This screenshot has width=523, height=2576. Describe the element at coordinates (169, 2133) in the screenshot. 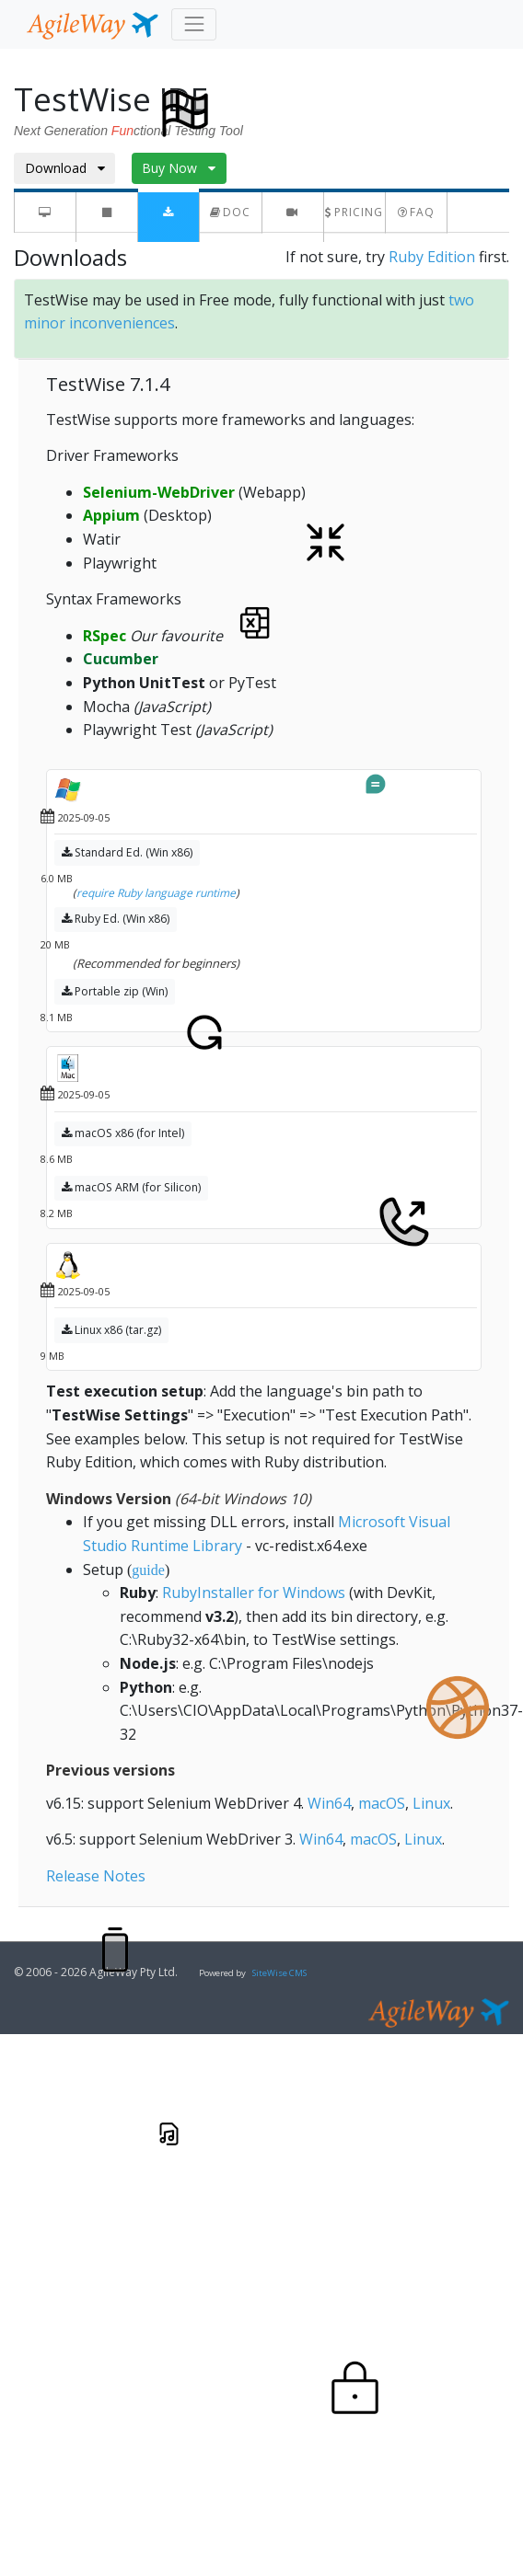

I see `open an audio or music file` at that location.